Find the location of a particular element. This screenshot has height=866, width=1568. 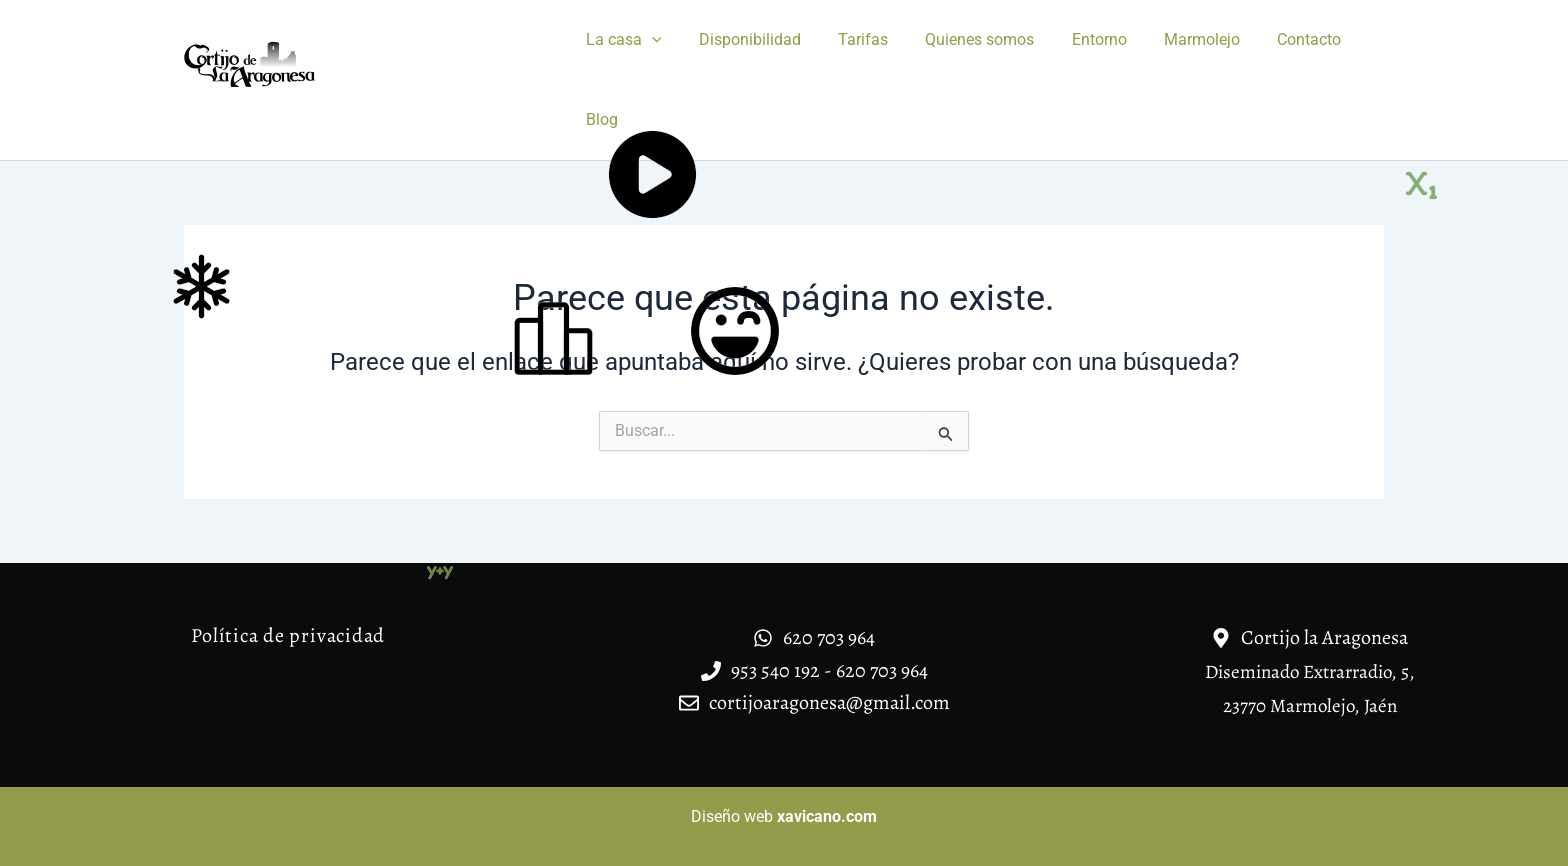

mathematical expression or formula input is located at coordinates (440, 571).